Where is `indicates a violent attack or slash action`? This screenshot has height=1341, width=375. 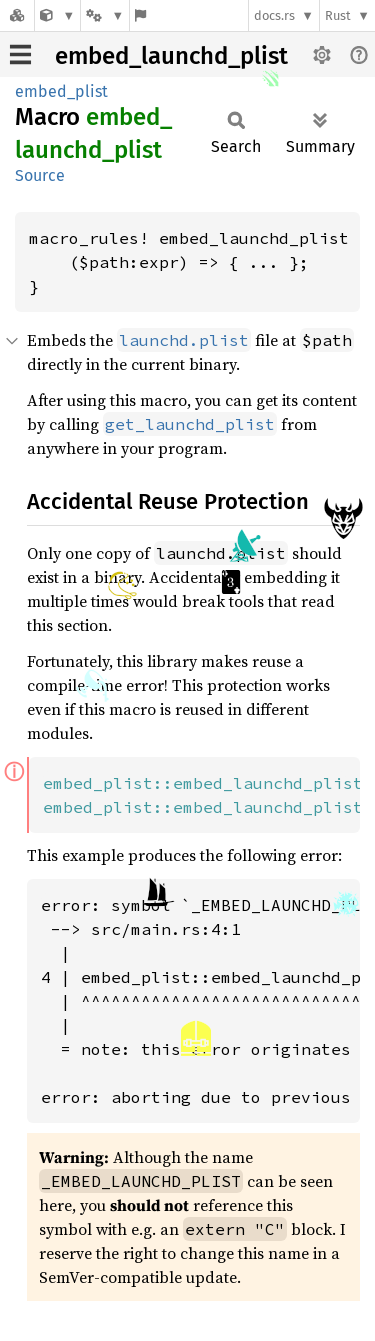
indicates a violent attack or slash action is located at coordinates (270, 78).